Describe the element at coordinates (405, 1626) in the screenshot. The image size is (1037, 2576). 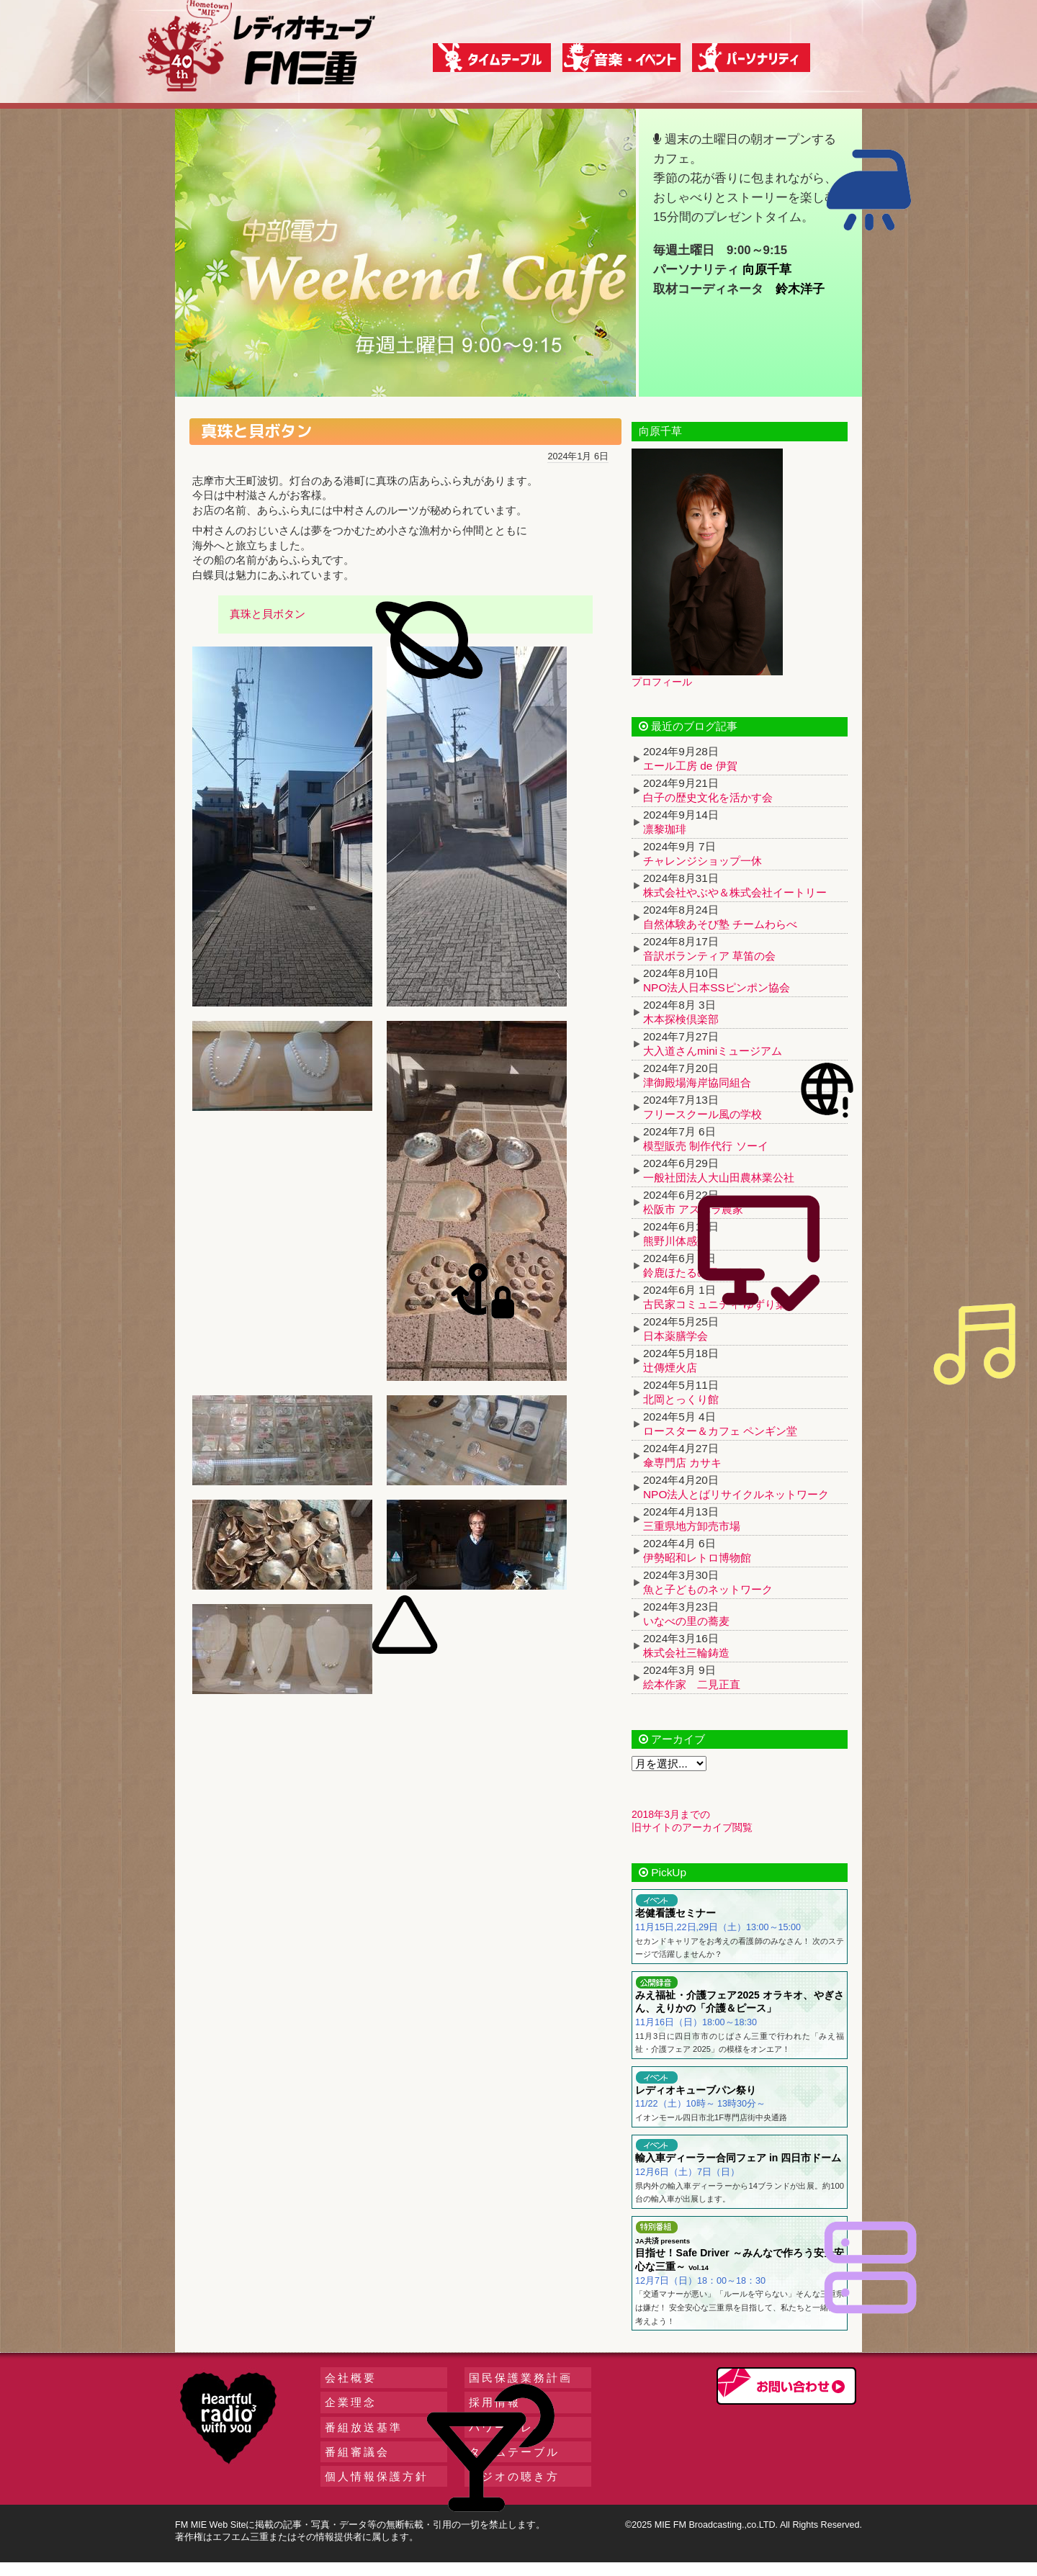
I see `indicates a warning or caution state` at that location.